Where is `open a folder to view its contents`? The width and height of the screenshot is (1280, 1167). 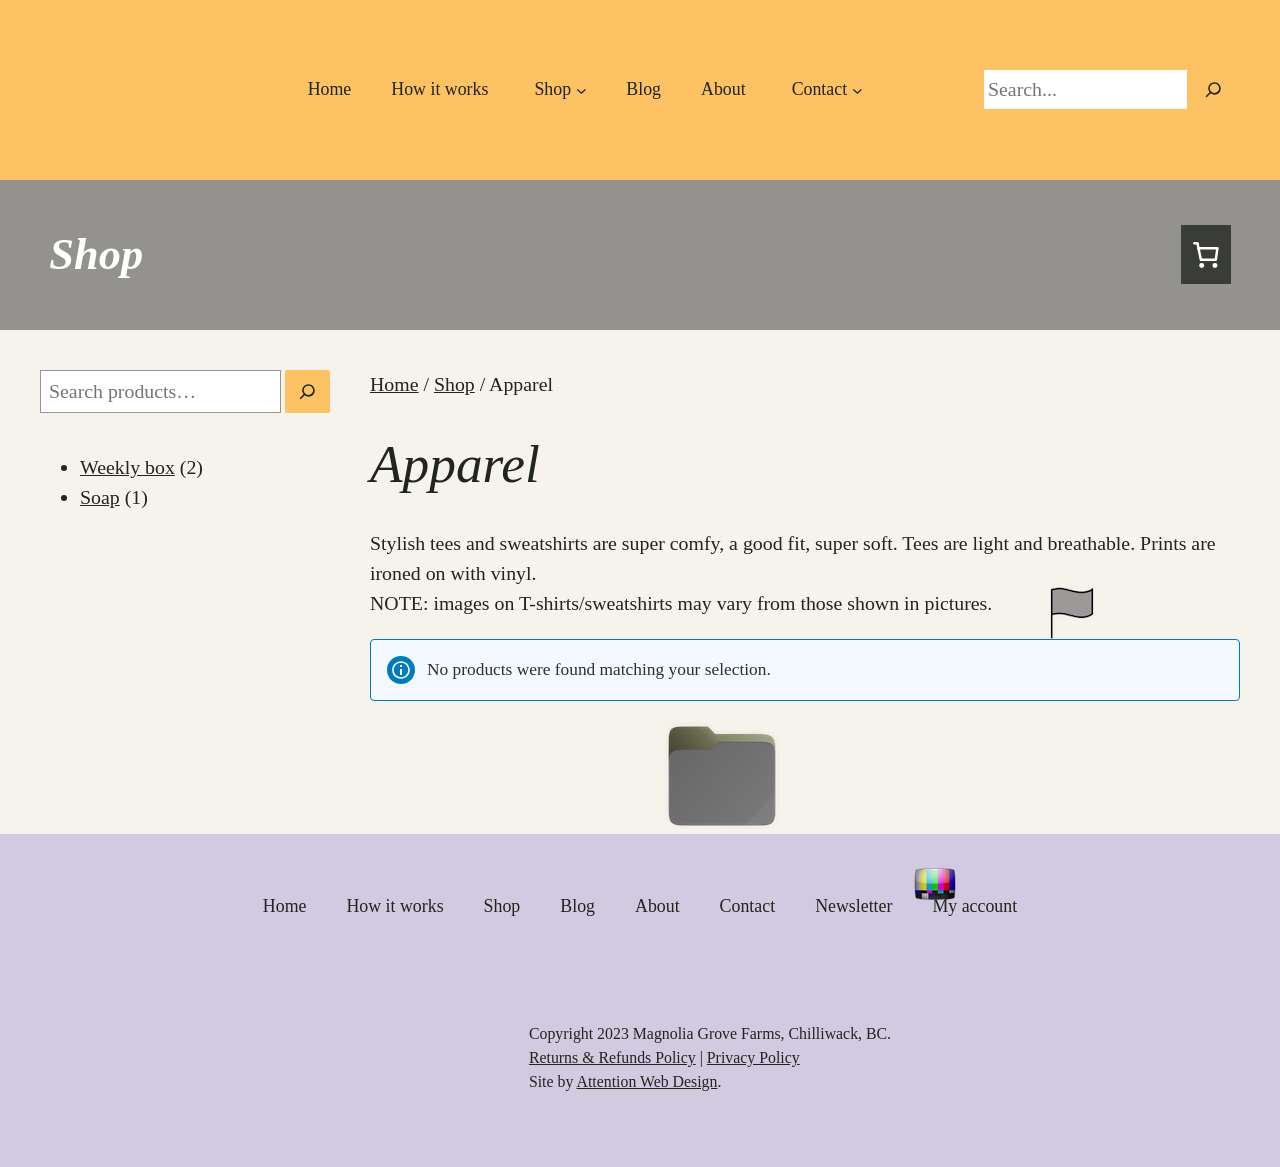 open a folder to view its contents is located at coordinates (722, 776).